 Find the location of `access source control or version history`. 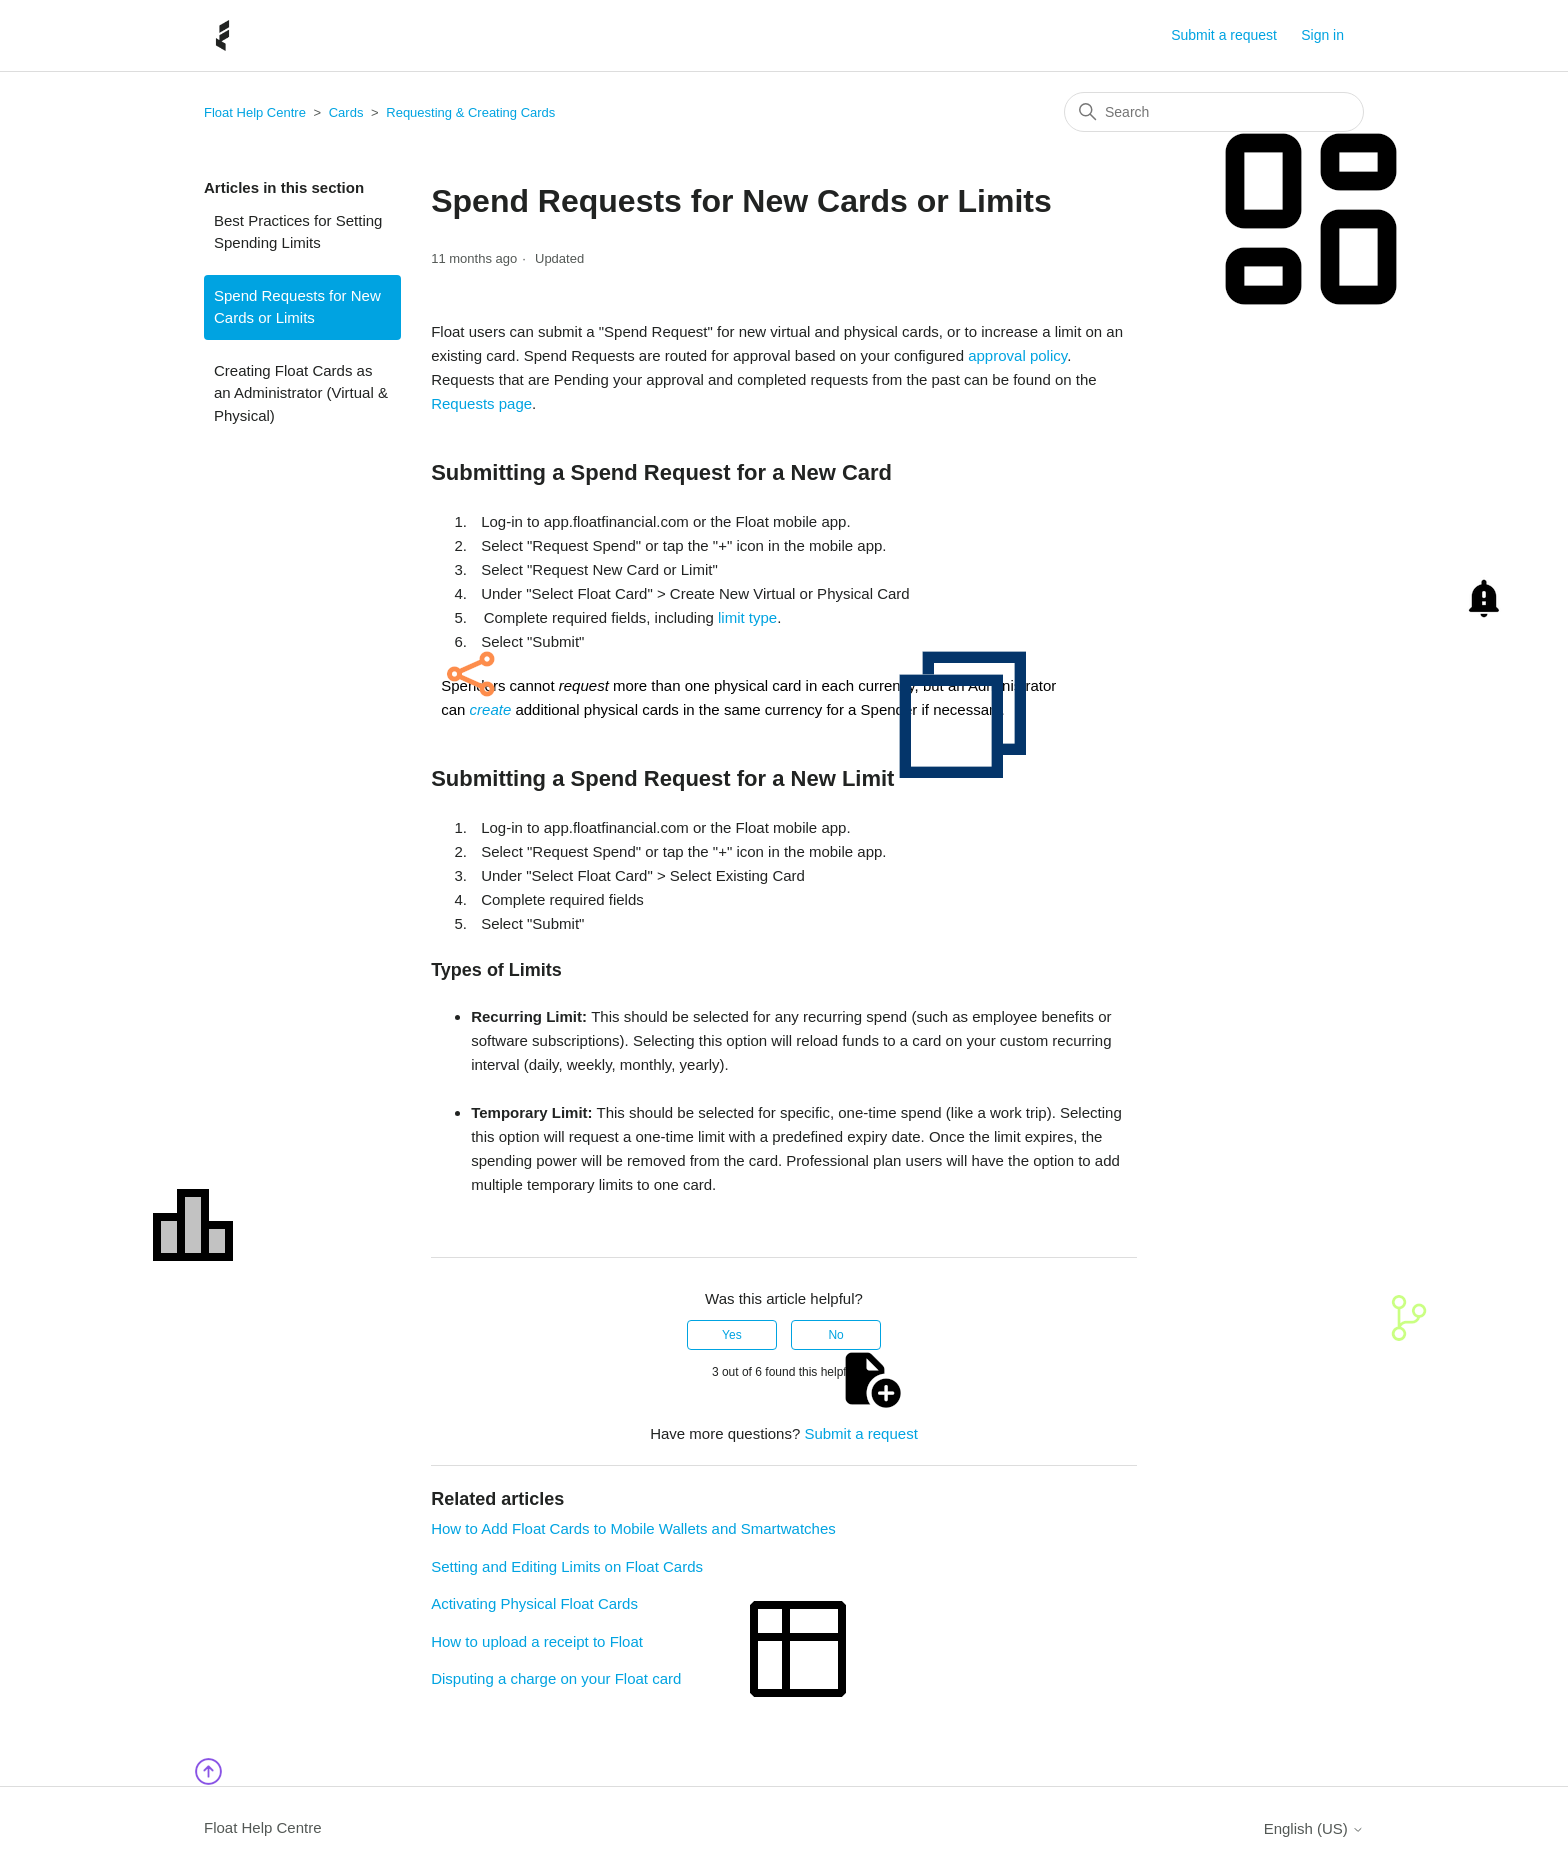

access source control or version history is located at coordinates (1409, 1318).